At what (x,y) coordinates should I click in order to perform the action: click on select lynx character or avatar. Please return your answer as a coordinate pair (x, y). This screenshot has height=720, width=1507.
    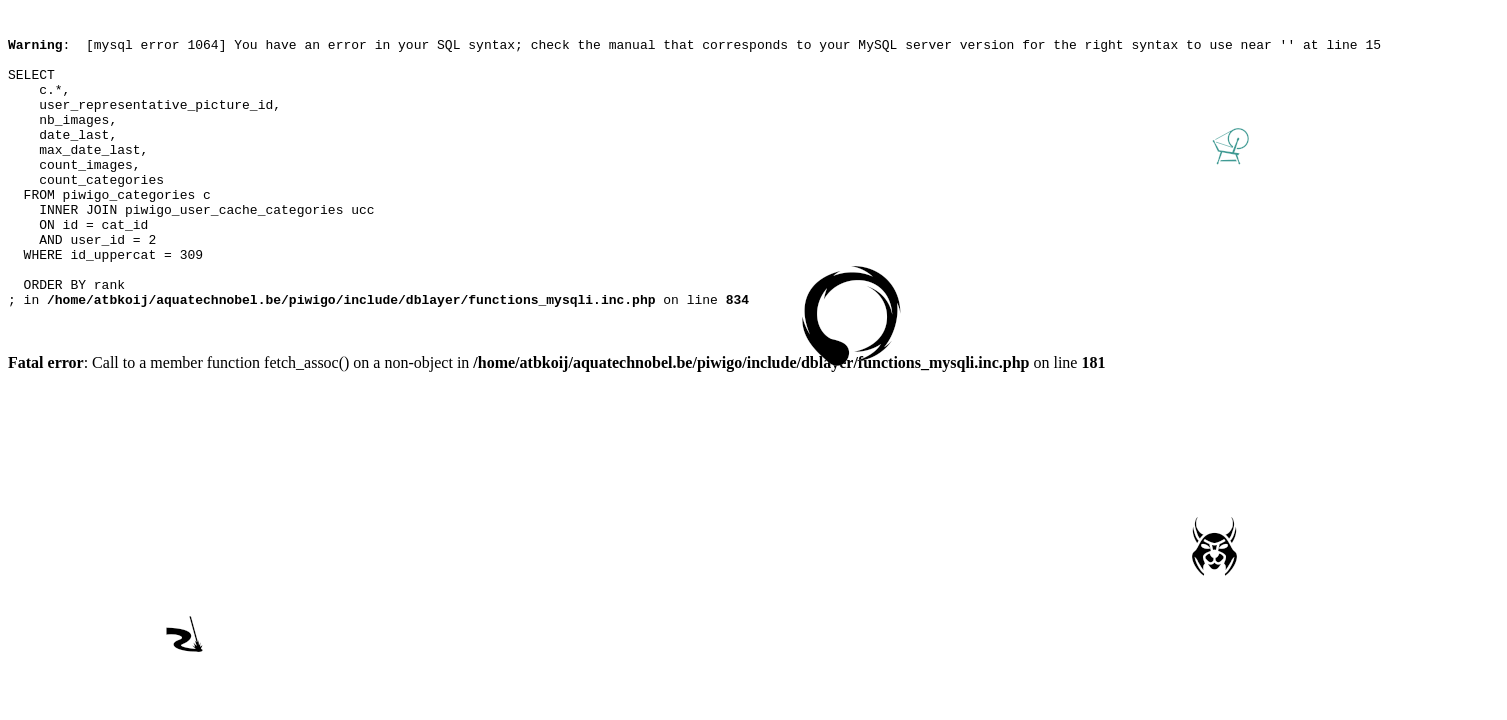
    Looking at the image, I should click on (1214, 546).